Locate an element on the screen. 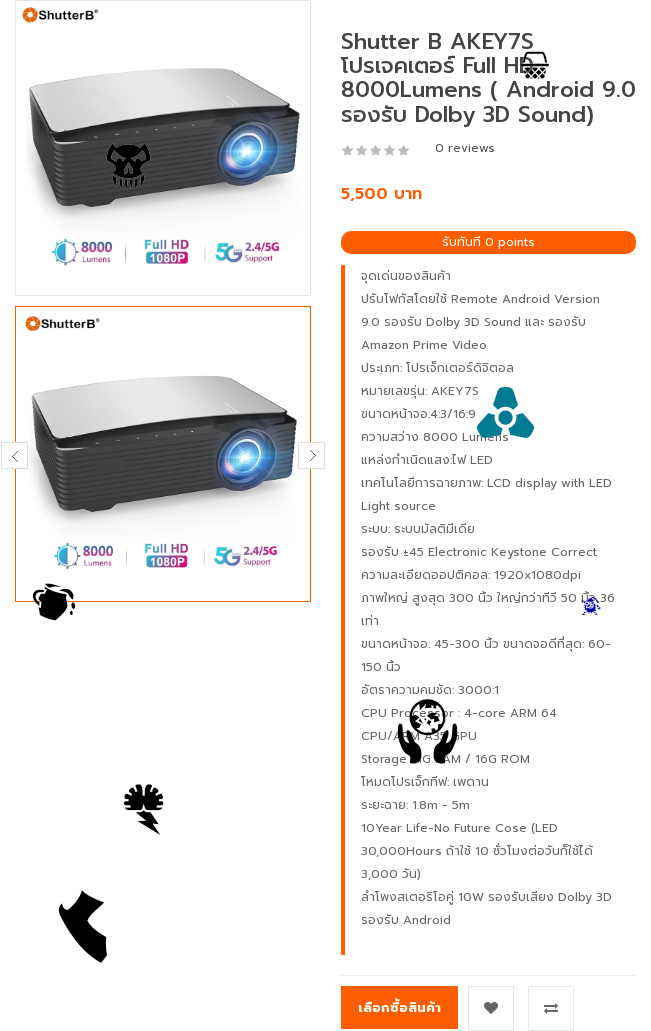 This screenshot has height=1031, width=651. indicates nuclear or reactor system status is located at coordinates (505, 412).